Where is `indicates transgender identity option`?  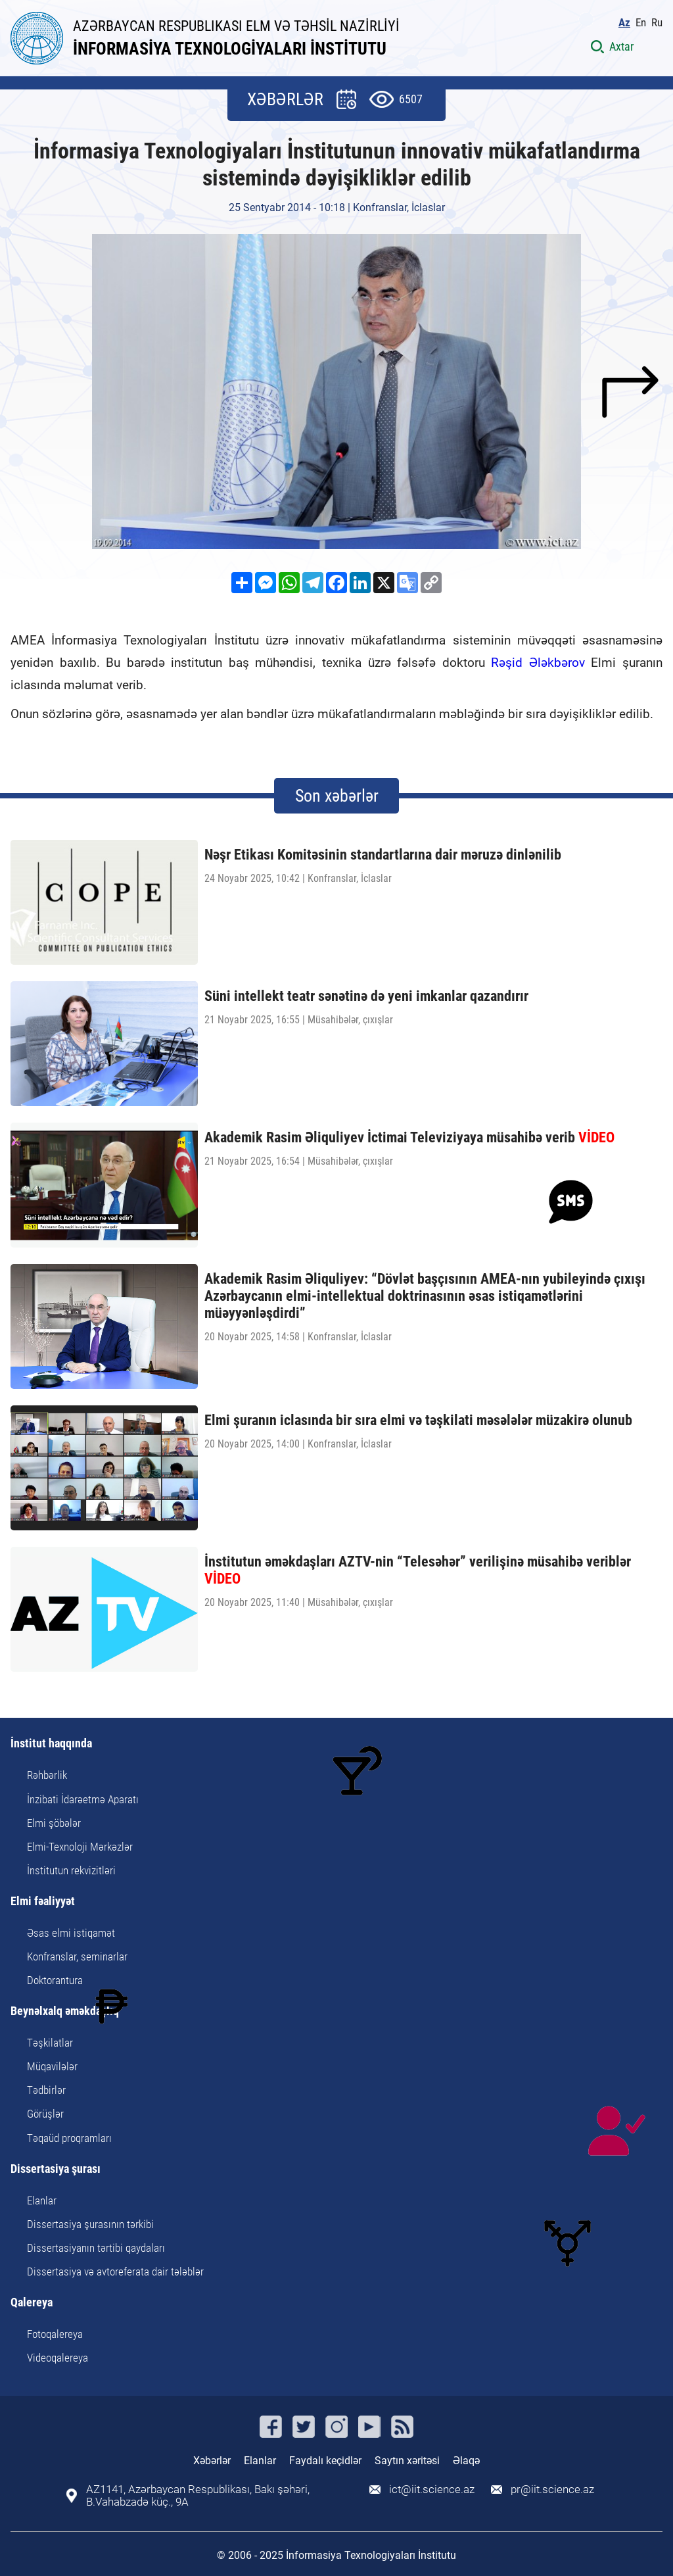 indicates transgender identity option is located at coordinates (567, 2243).